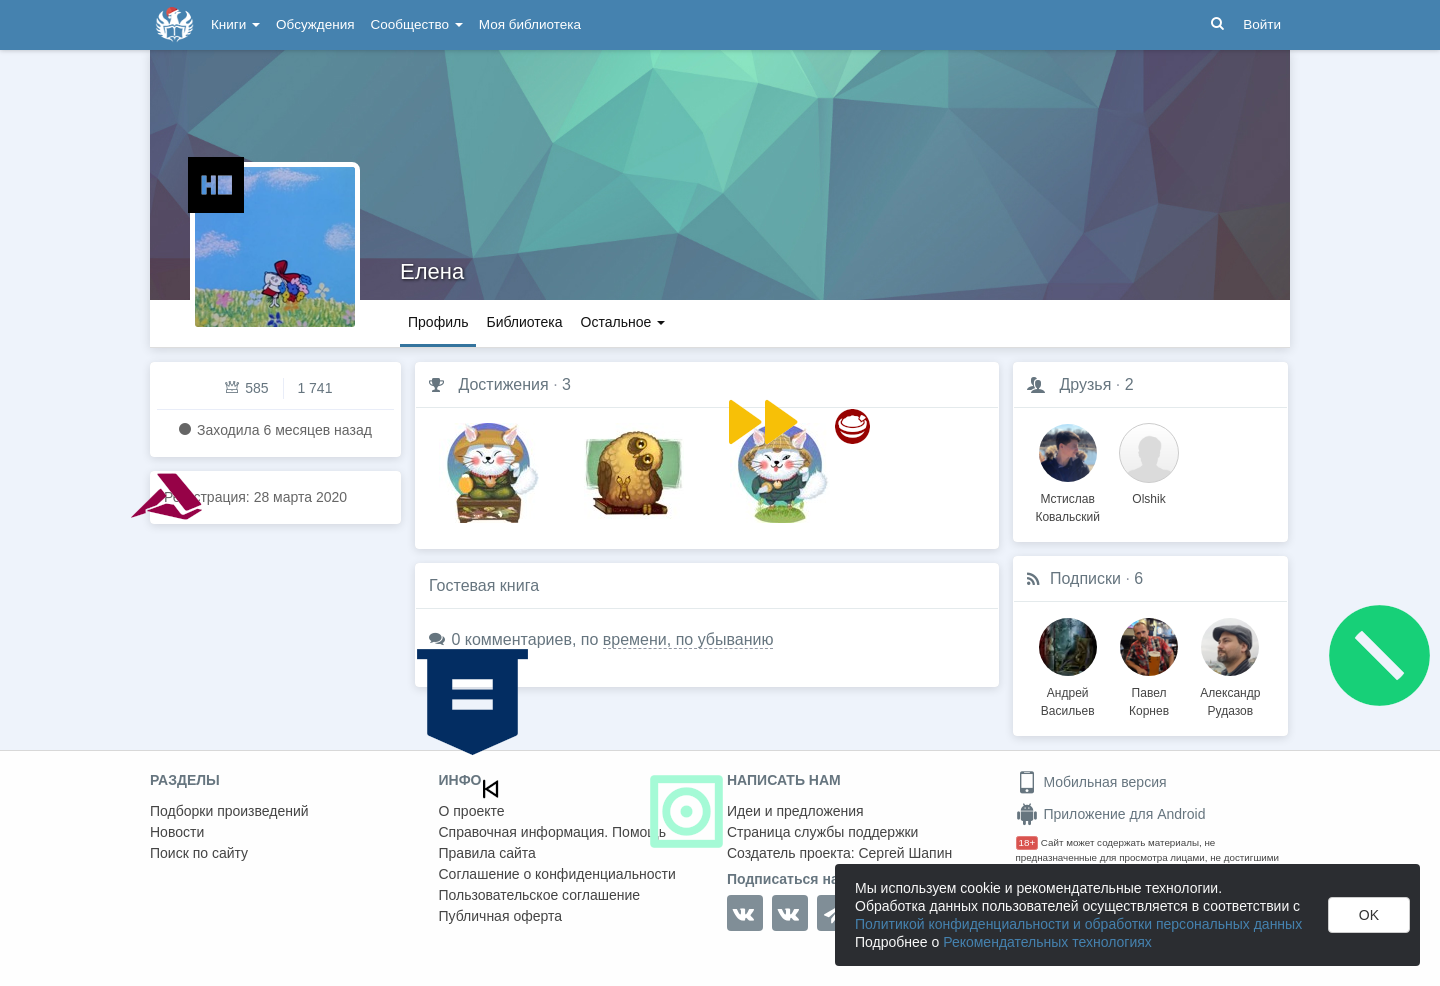  Describe the element at coordinates (852, 426) in the screenshot. I see `open Apache Guacamole remote desktop gateway` at that location.